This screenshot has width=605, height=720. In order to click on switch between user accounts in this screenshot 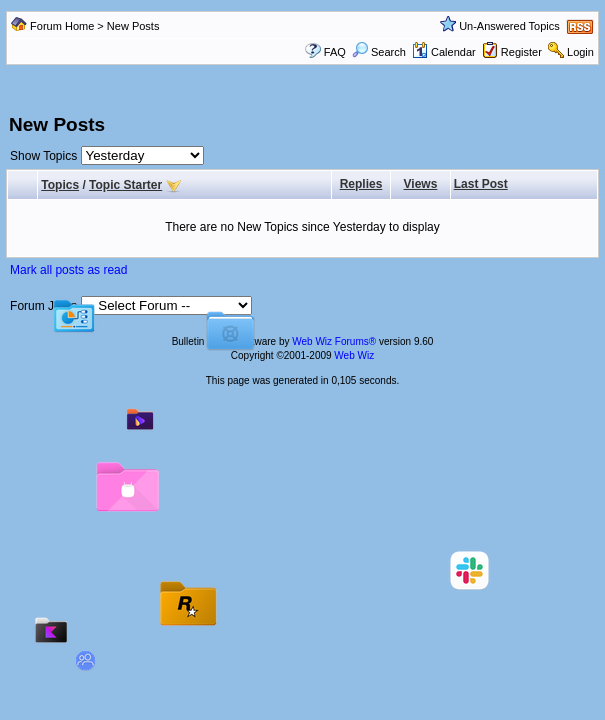, I will do `click(85, 660)`.